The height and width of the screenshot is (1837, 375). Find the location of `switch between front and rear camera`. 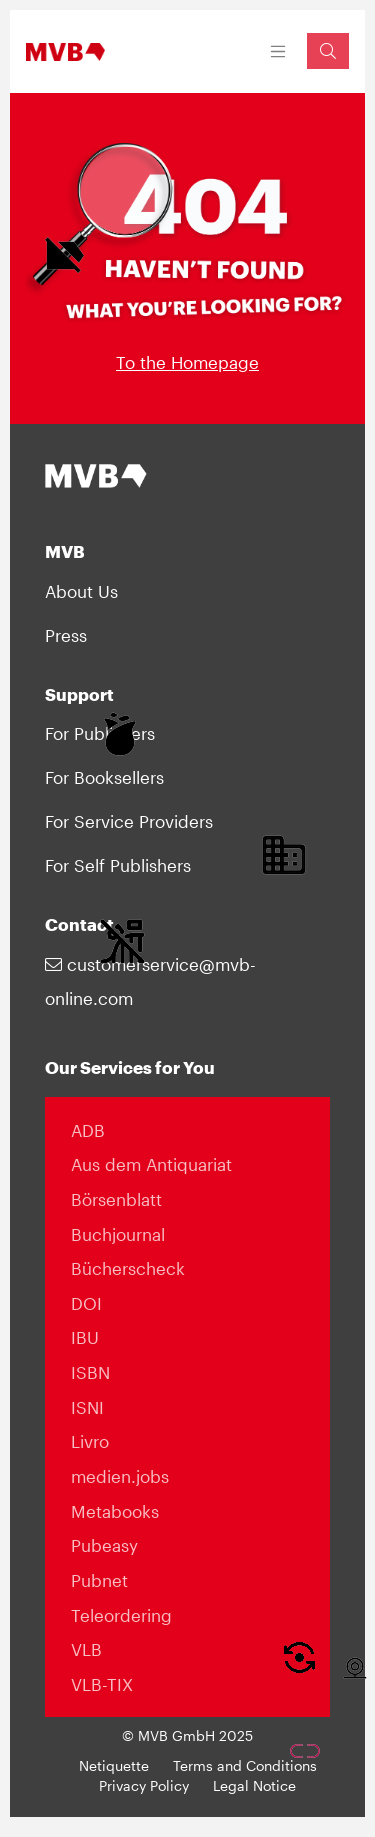

switch between front and rear camera is located at coordinates (299, 1657).